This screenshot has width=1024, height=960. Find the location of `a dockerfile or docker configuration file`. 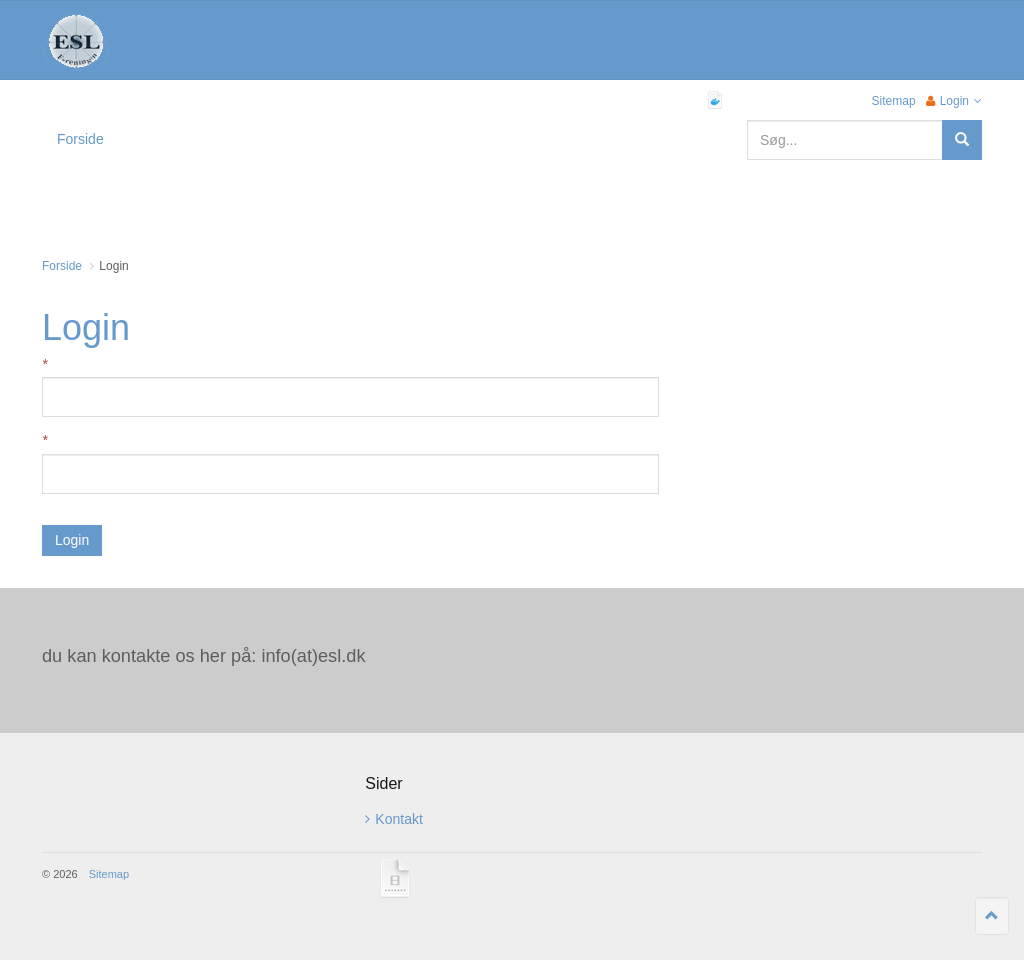

a dockerfile or docker configuration file is located at coordinates (715, 100).